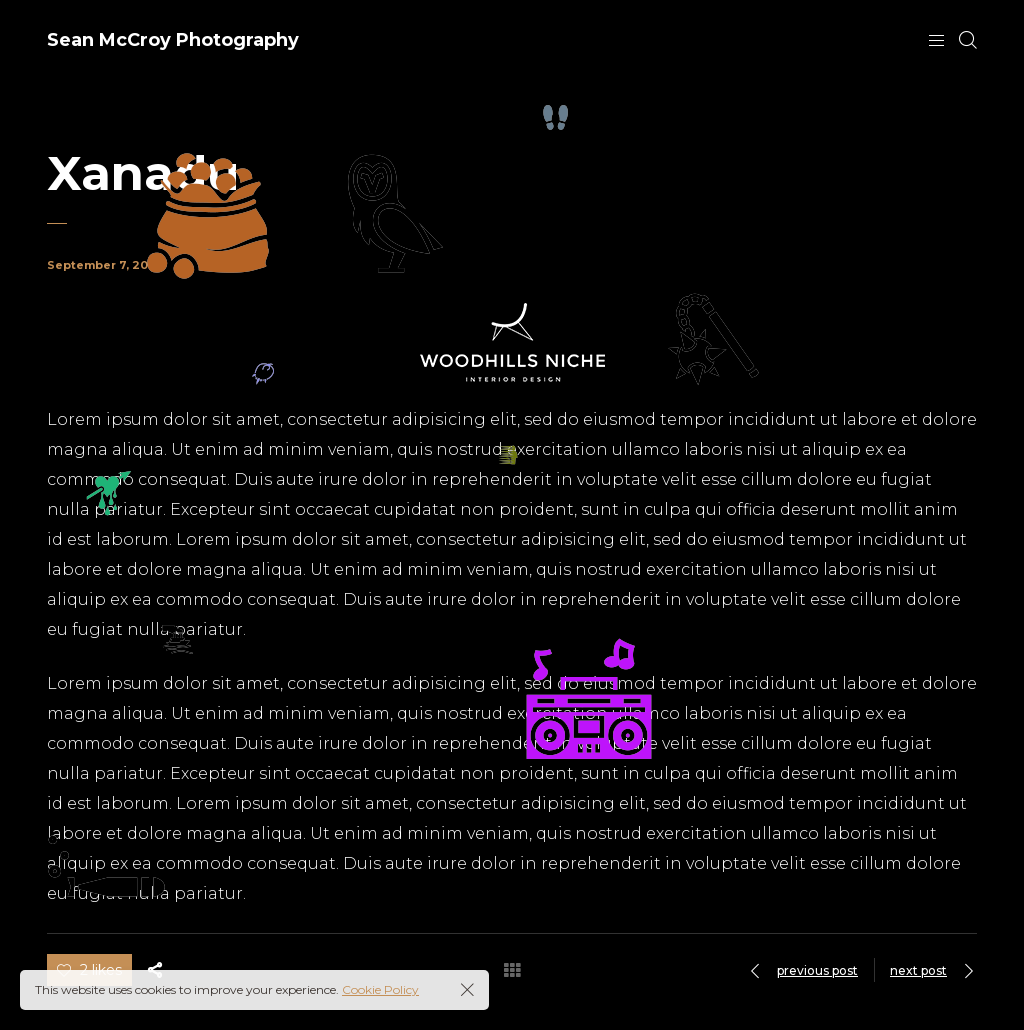 This screenshot has width=1024, height=1030. What do you see at coordinates (555, 117) in the screenshot?
I see `view walking directions or route history` at bounding box center [555, 117].